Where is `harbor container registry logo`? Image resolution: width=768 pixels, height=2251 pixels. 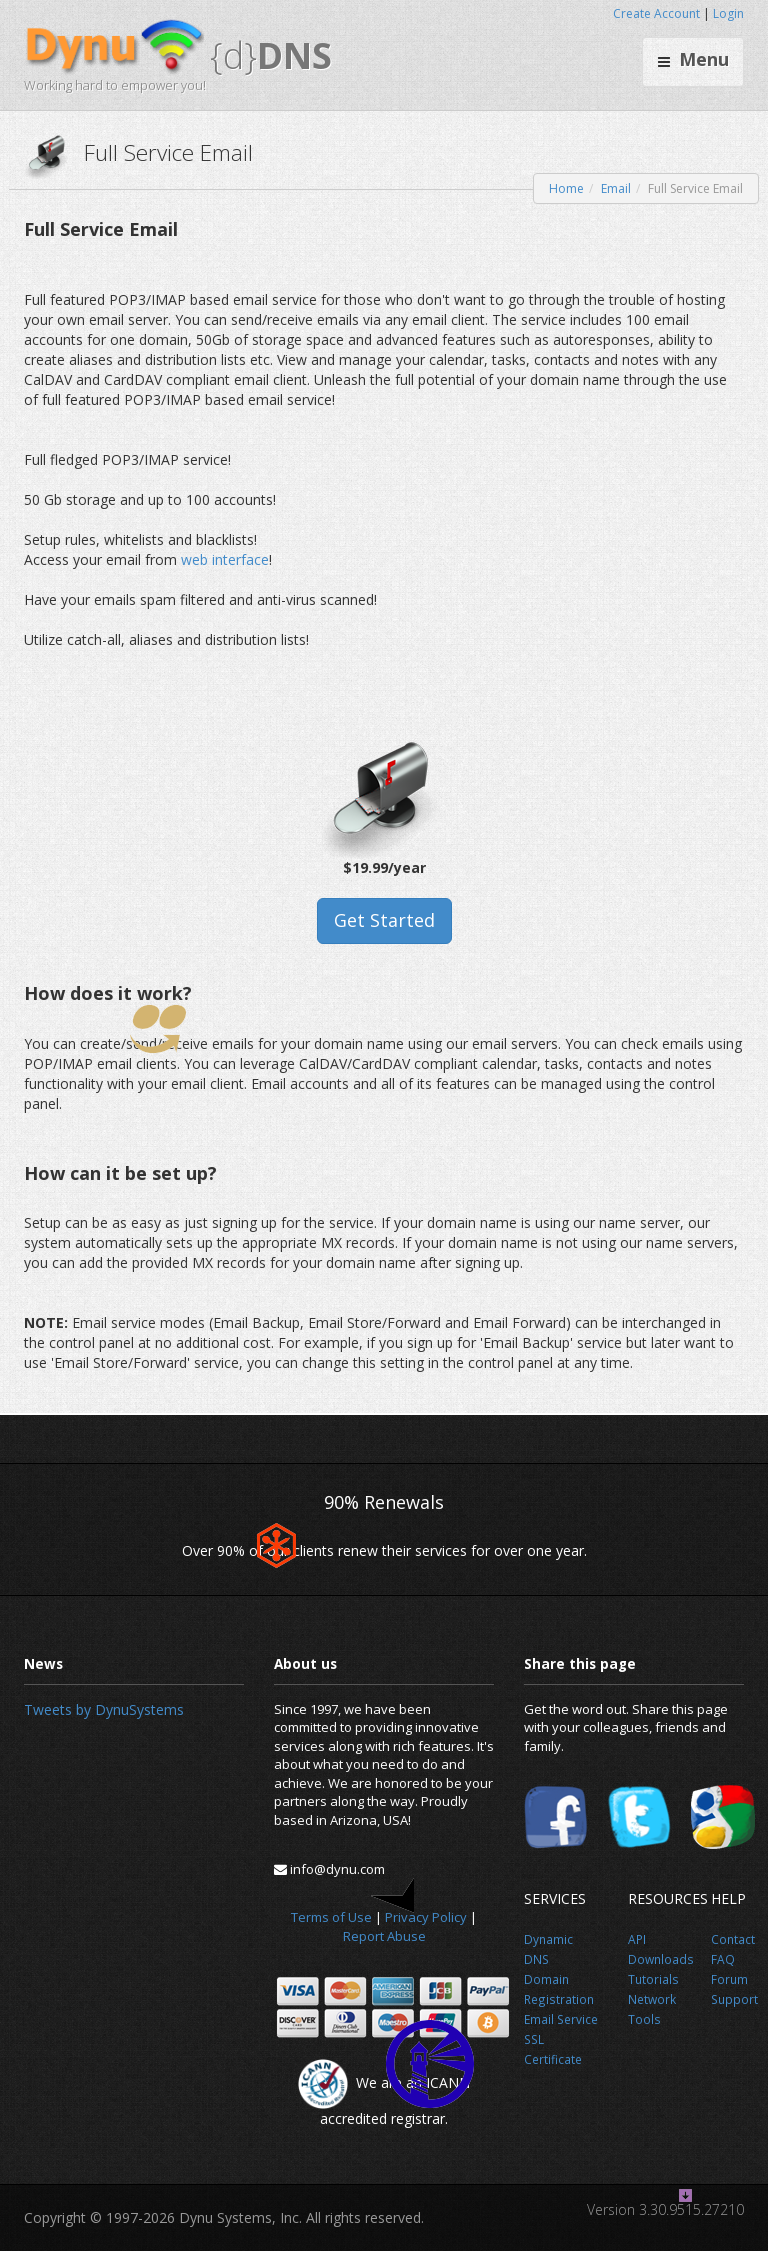 harbor container registry logo is located at coordinates (430, 2064).